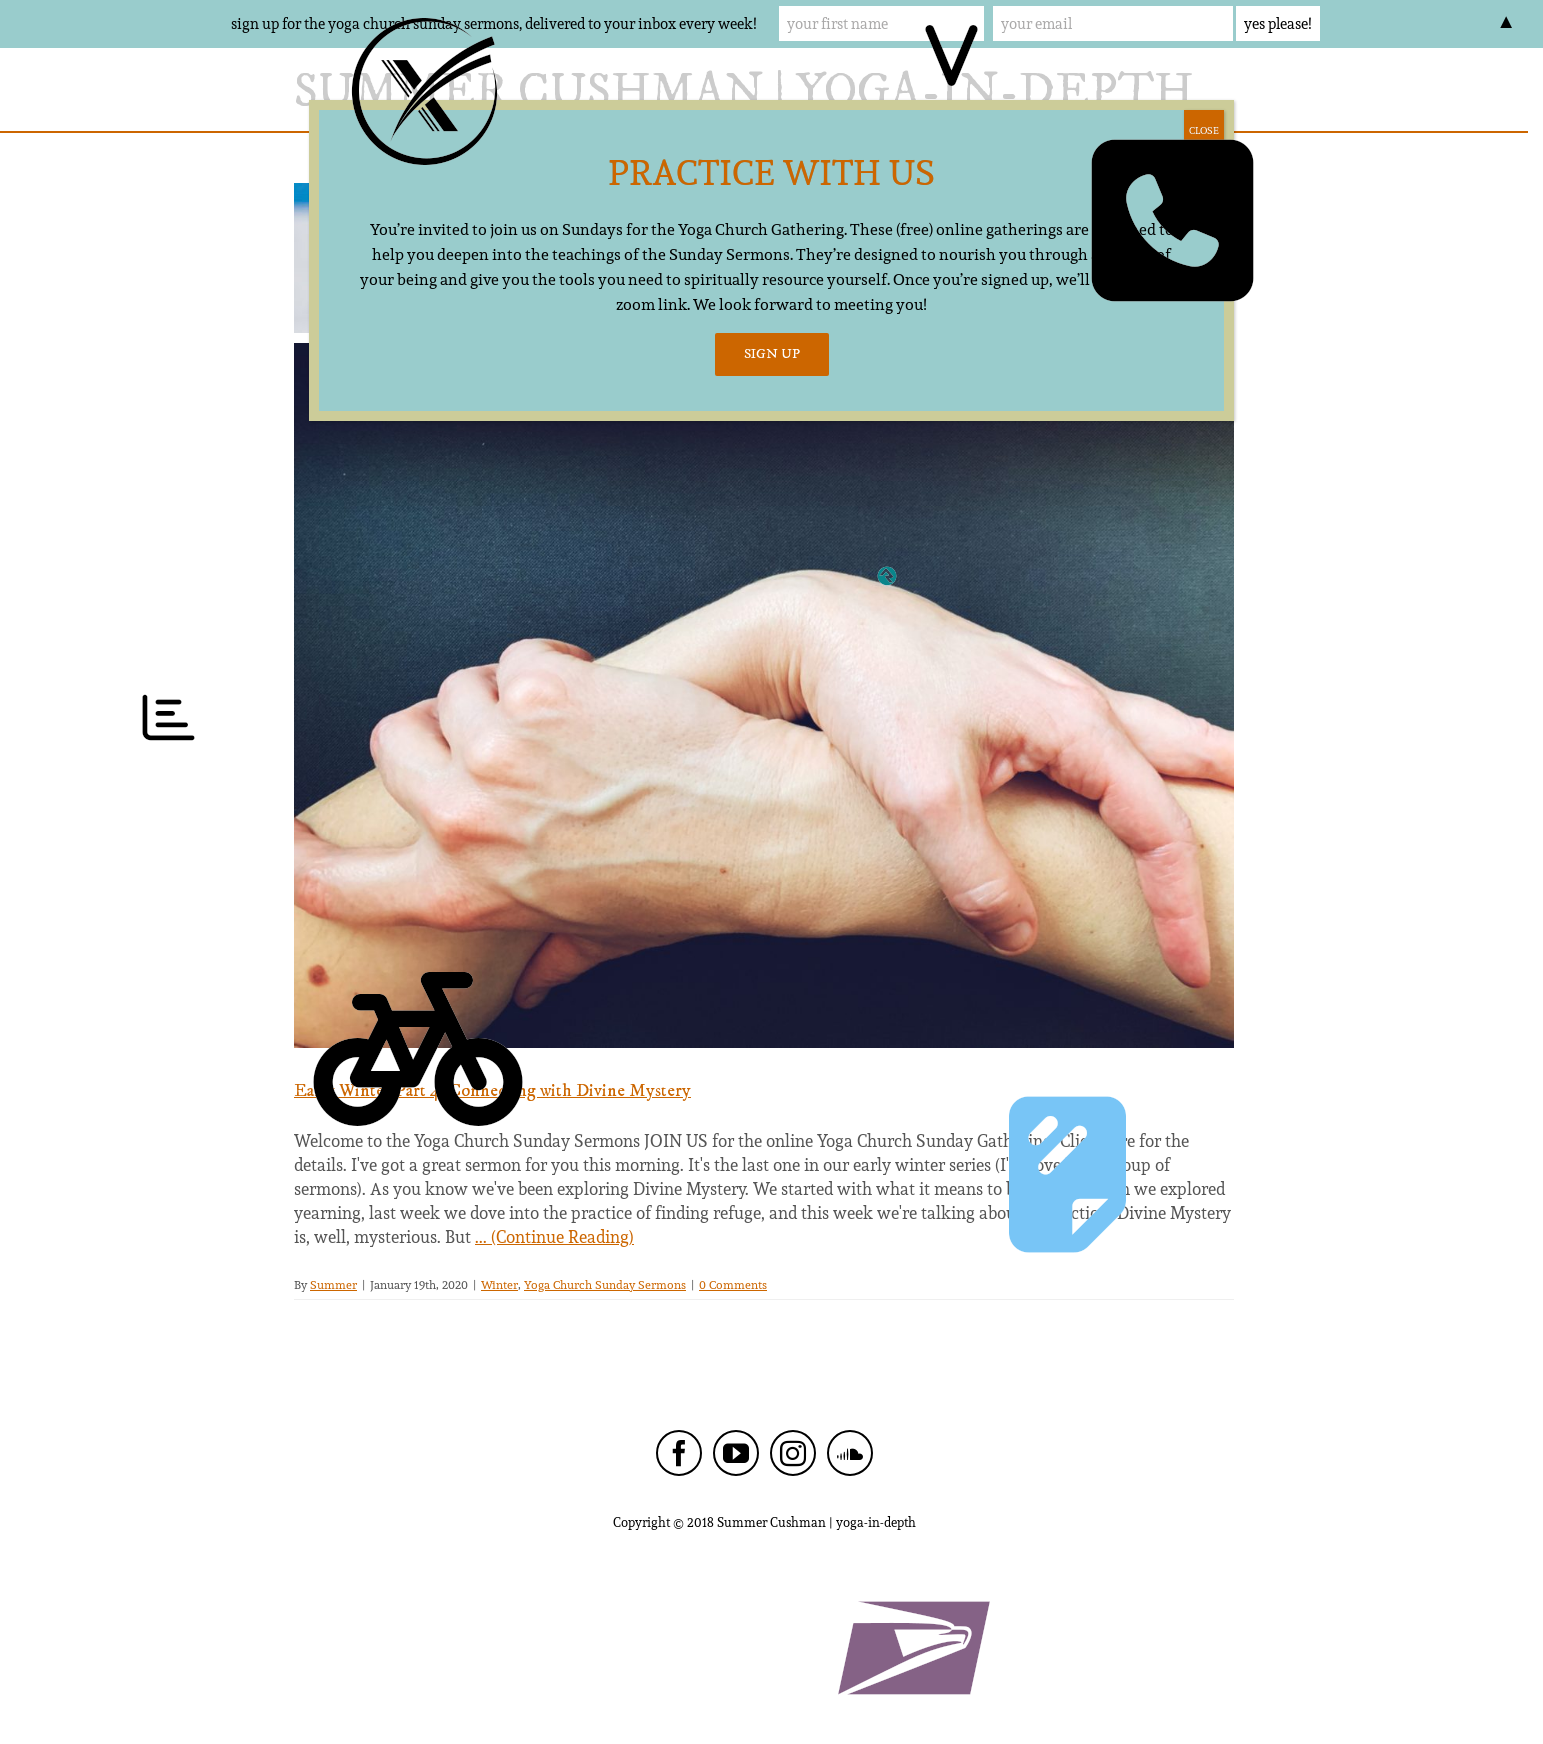 Image resolution: width=1543 pixels, height=1744 pixels. Describe the element at coordinates (951, 55) in the screenshot. I see `indicates a verified or validated status` at that location.